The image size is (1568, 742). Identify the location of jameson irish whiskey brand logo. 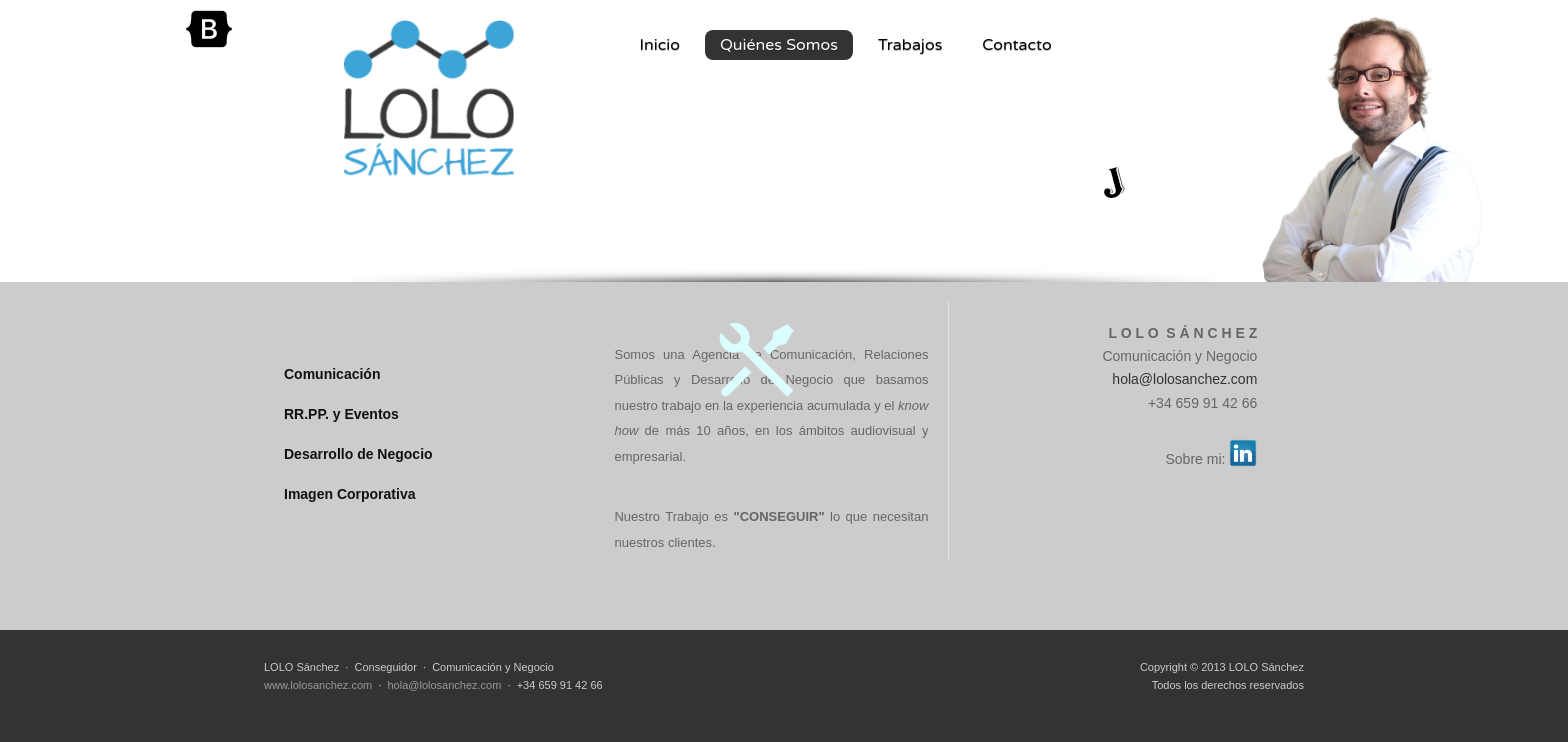
(1114, 182).